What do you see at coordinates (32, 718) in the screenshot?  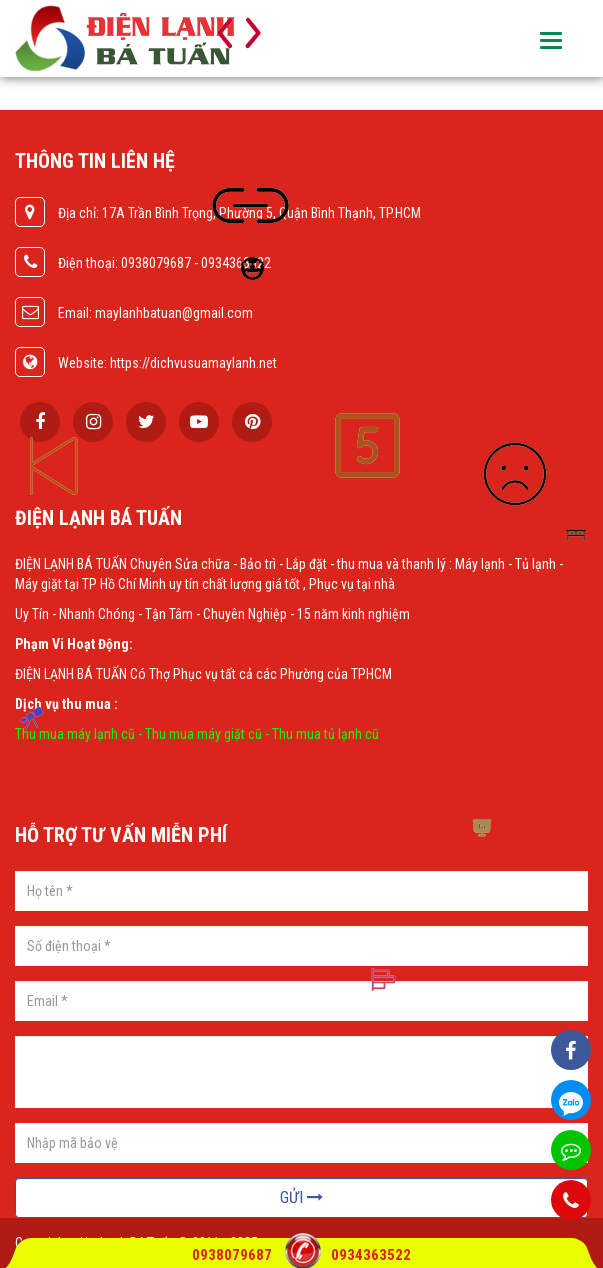 I see `explore or discover new content` at bounding box center [32, 718].